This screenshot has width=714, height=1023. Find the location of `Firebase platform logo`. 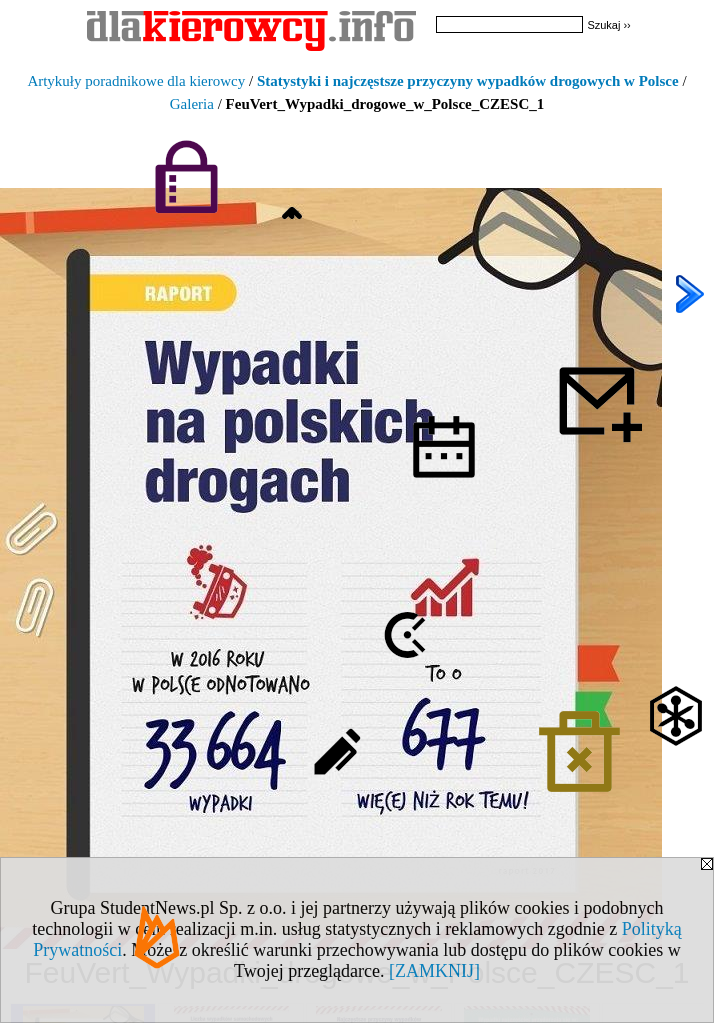

Firebase platform logo is located at coordinates (157, 937).